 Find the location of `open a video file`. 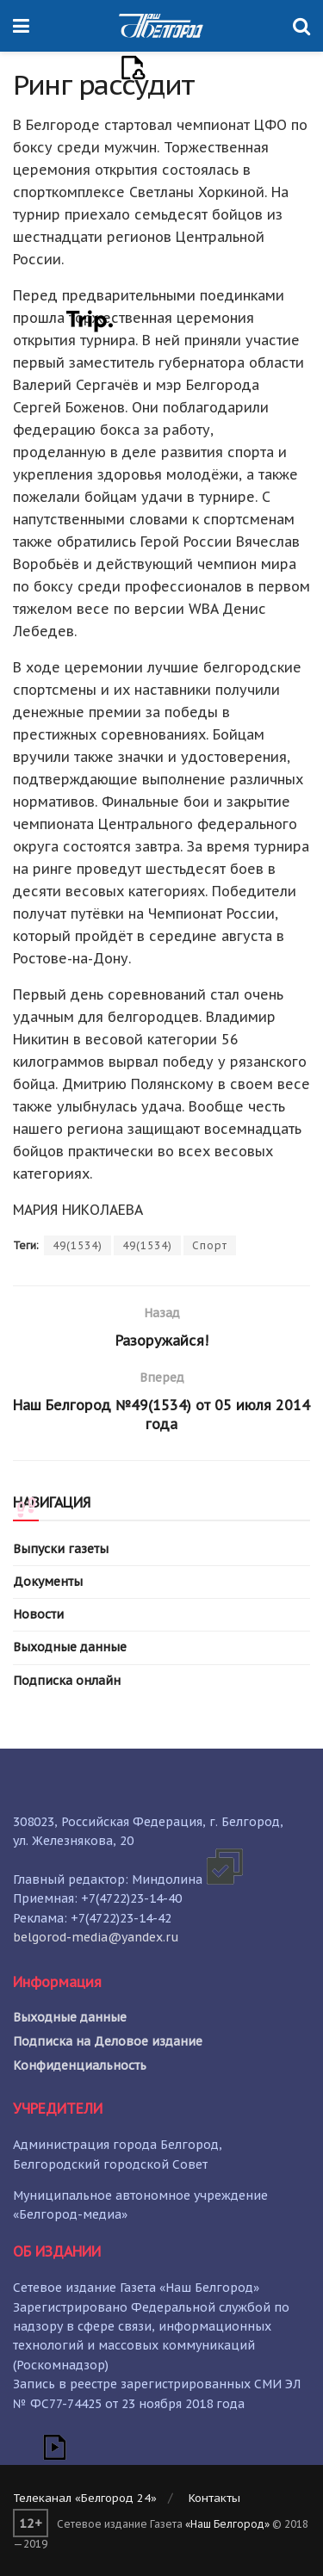

open a video file is located at coordinates (54, 2447).